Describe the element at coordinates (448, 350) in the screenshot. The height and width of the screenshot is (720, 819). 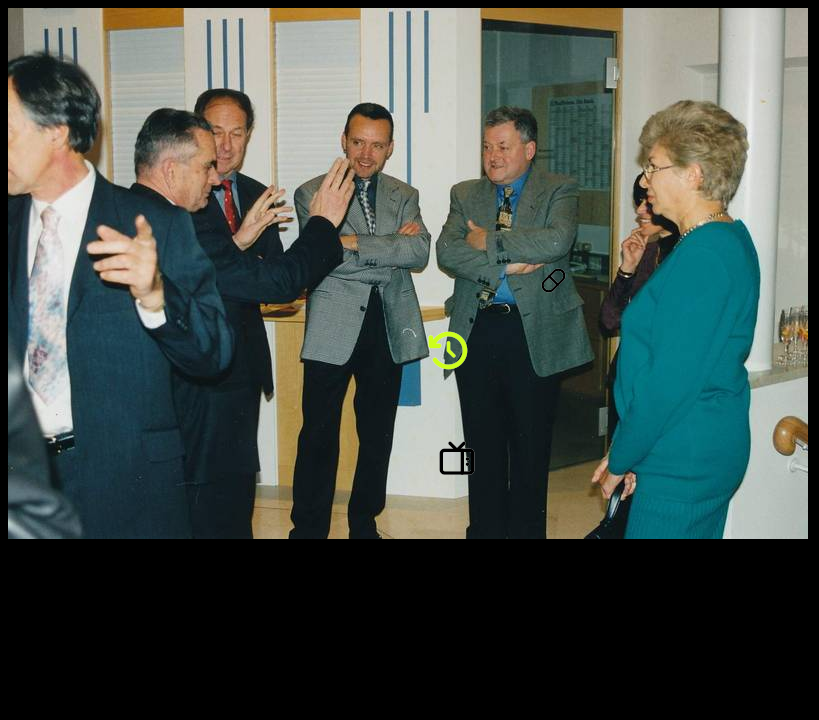
I see `view history or recent activity` at that location.